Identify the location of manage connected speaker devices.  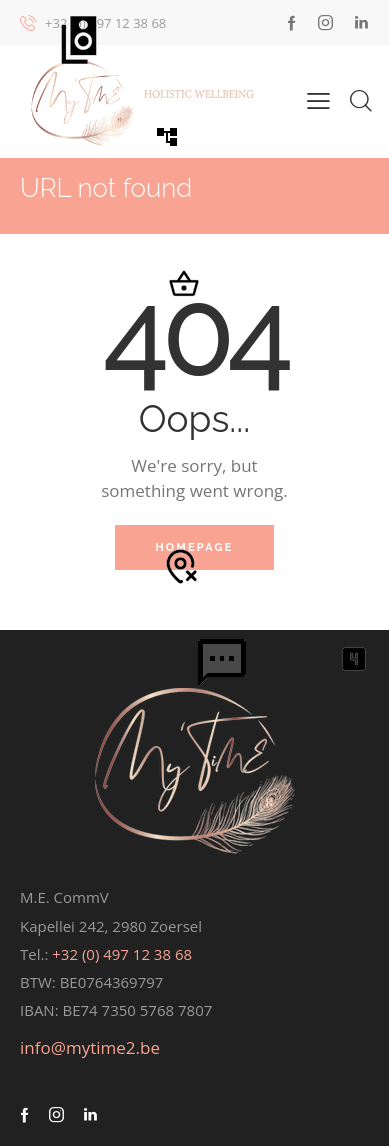
(79, 40).